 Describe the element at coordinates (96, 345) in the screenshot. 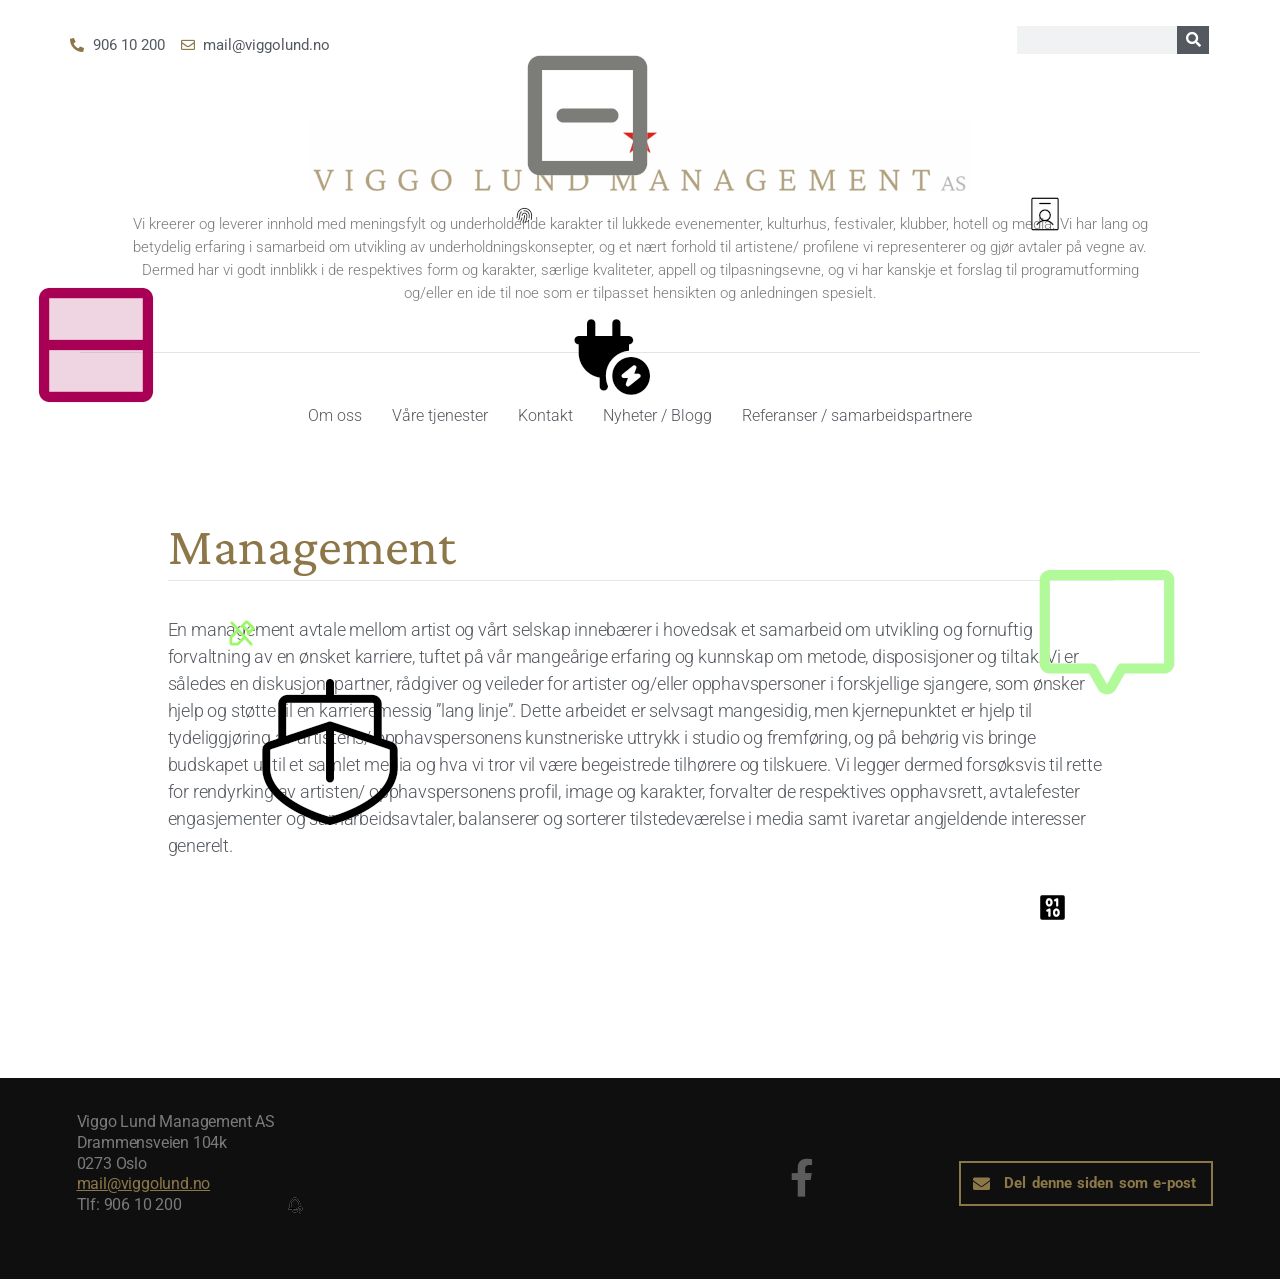

I see `split view into top and bottom panels` at that location.